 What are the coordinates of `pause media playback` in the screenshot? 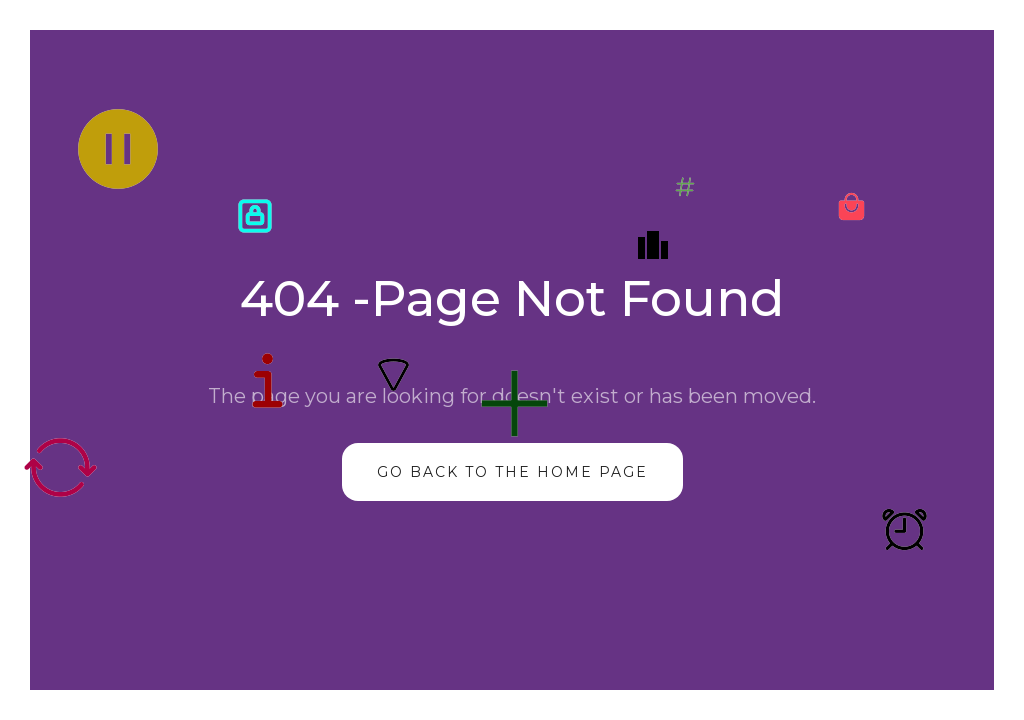 It's located at (118, 149).